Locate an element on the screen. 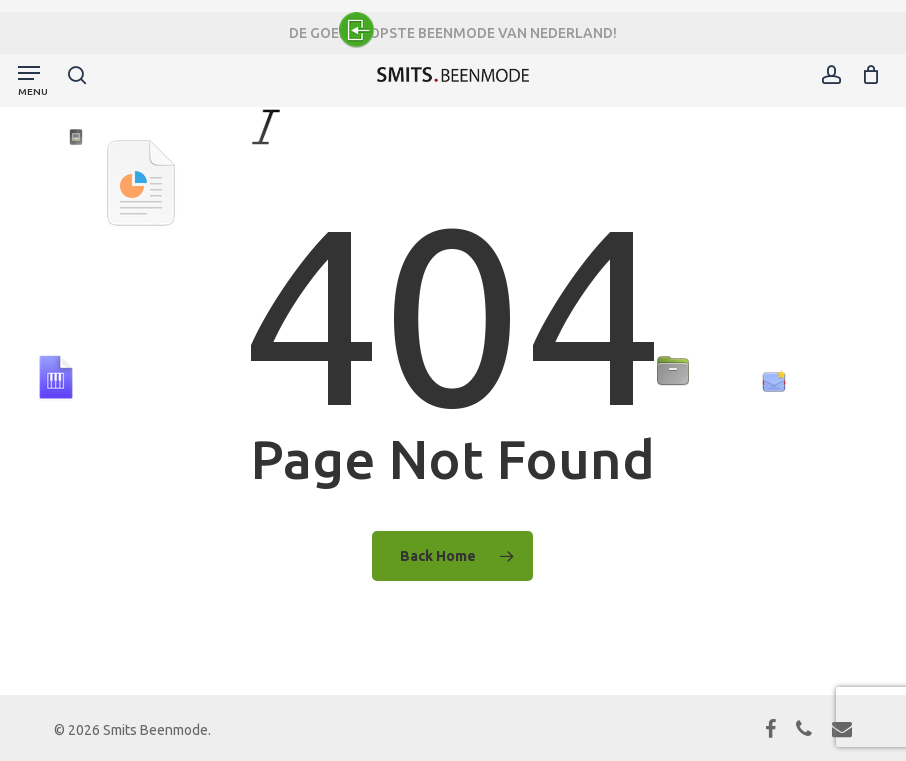 The height and width of the screenshot is (761, 906). open the nautilus file manager is located at coordinates (673, 370).